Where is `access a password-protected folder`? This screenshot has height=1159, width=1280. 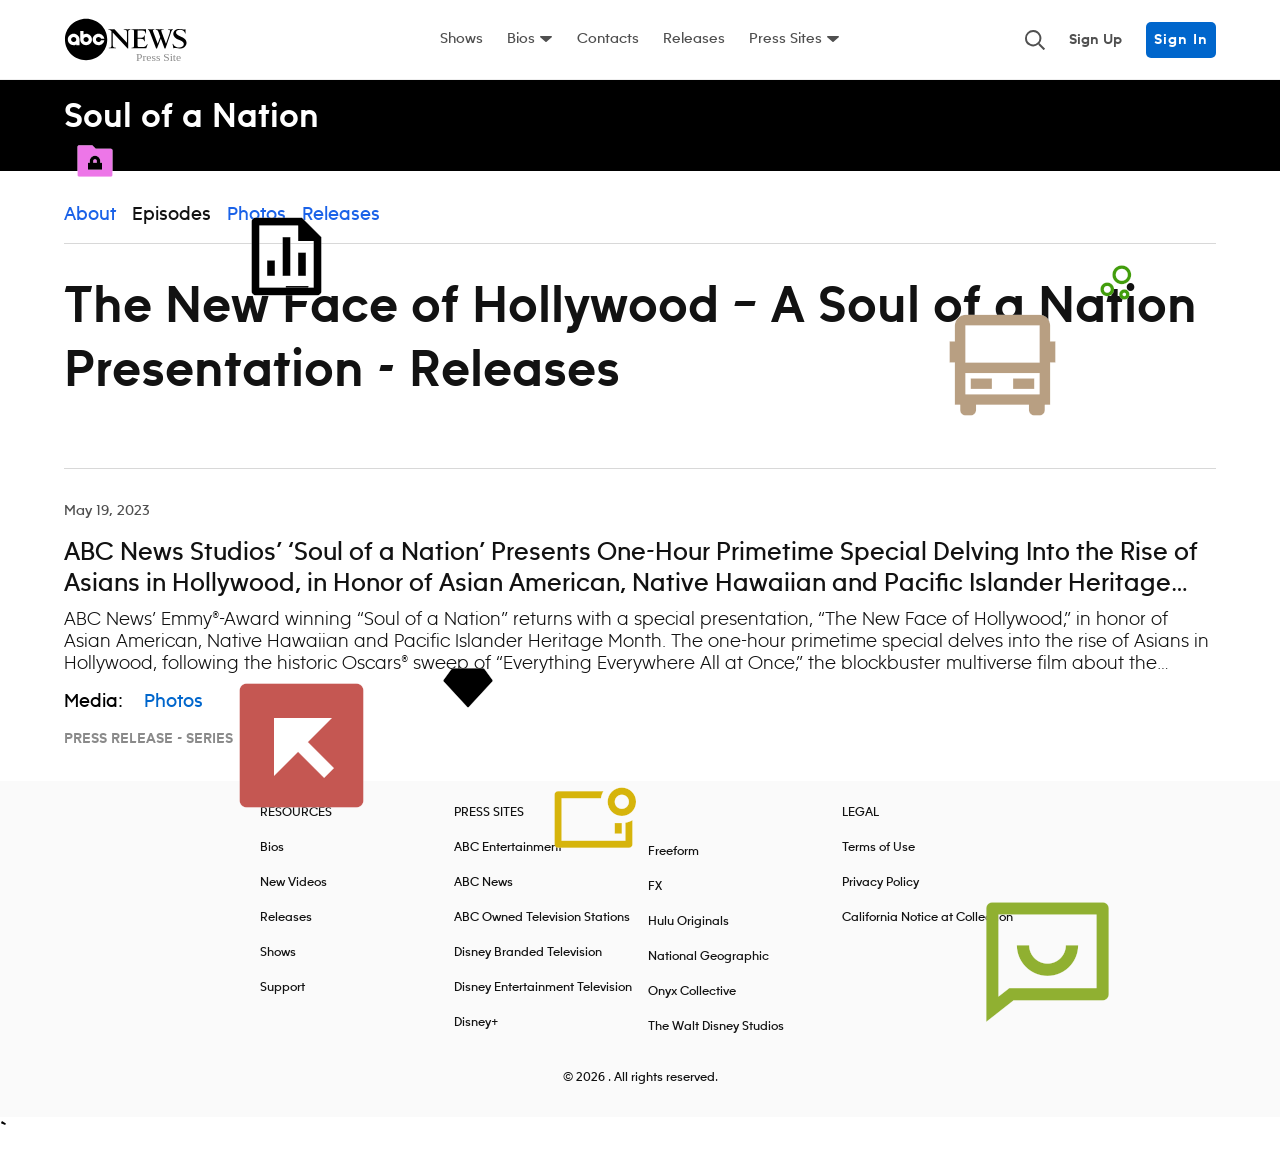 access a password-protected folder is located at coordinates (95, 161).